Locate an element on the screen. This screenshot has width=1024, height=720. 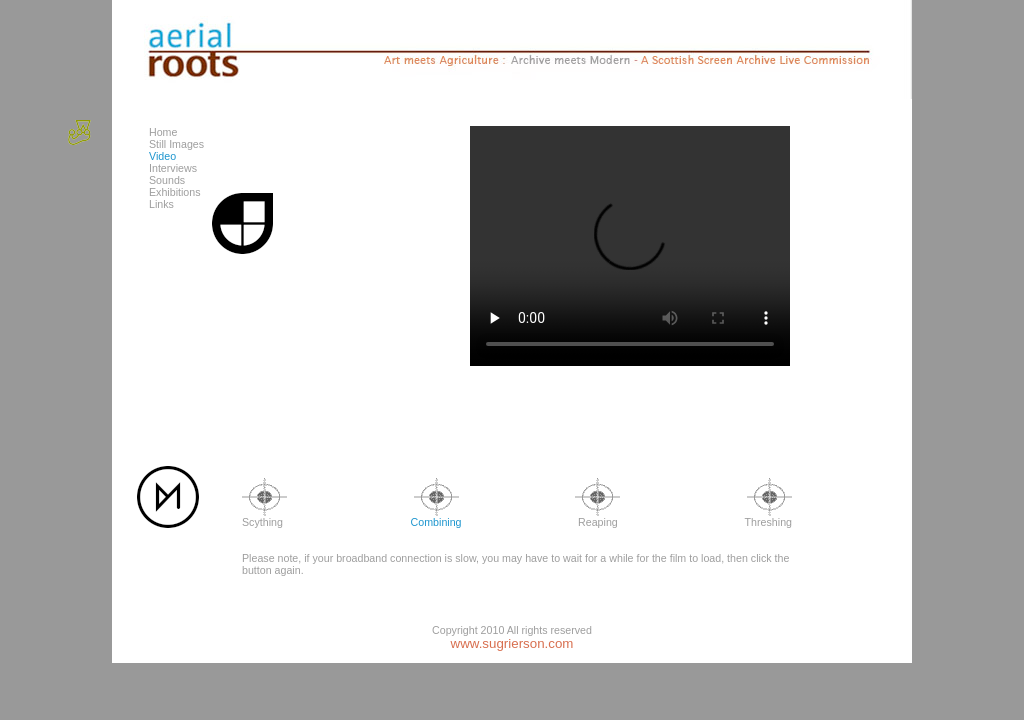
osmc media center application logo is located at coordinates (168, 497).